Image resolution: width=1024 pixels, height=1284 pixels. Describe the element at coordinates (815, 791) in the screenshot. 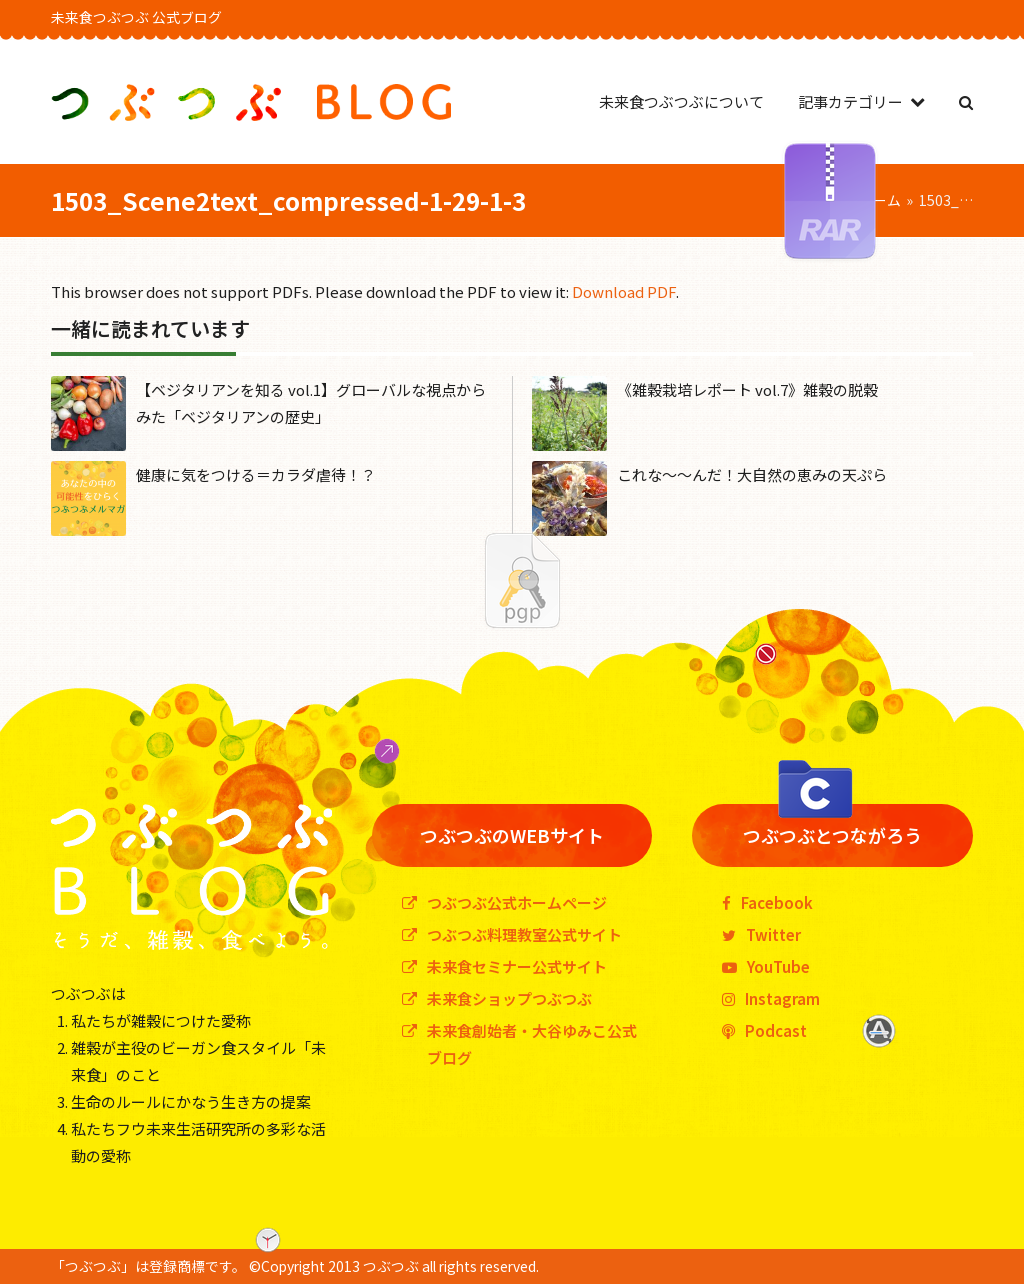

I see `open folder containing C programming files` at that location.